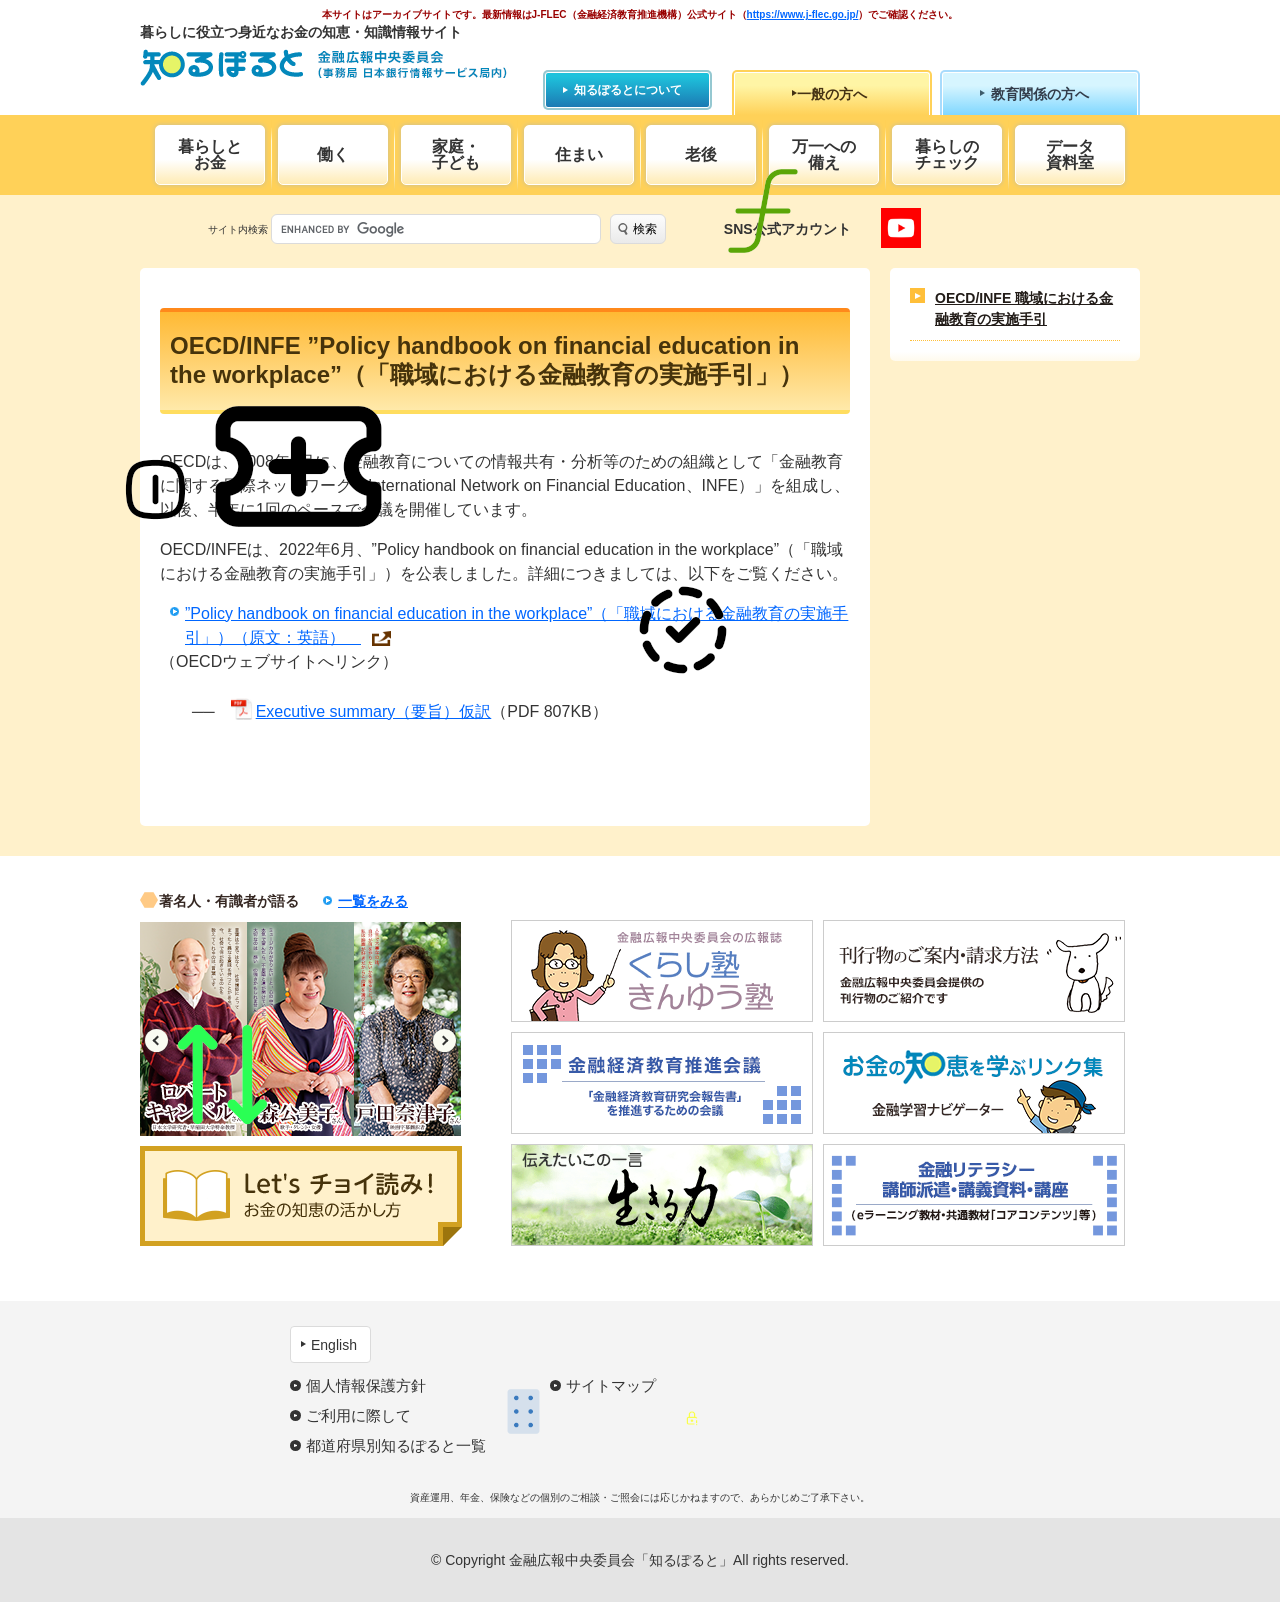 This screenshot has height=1602, width=1280. I want to click on view more information or details, so click(155, 489).